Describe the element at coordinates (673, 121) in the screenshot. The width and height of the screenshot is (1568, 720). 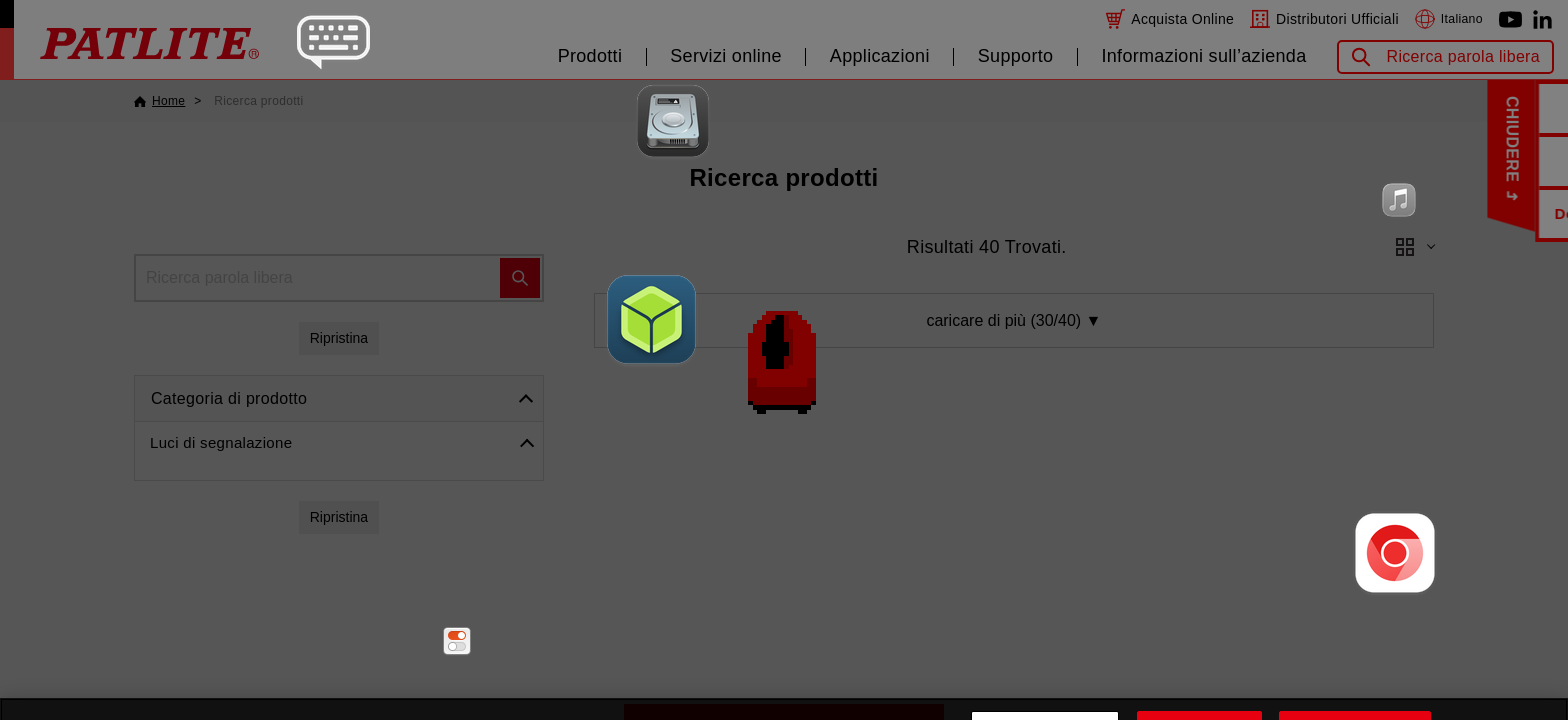
I see `open disk utility to manage storage drives` at that location.